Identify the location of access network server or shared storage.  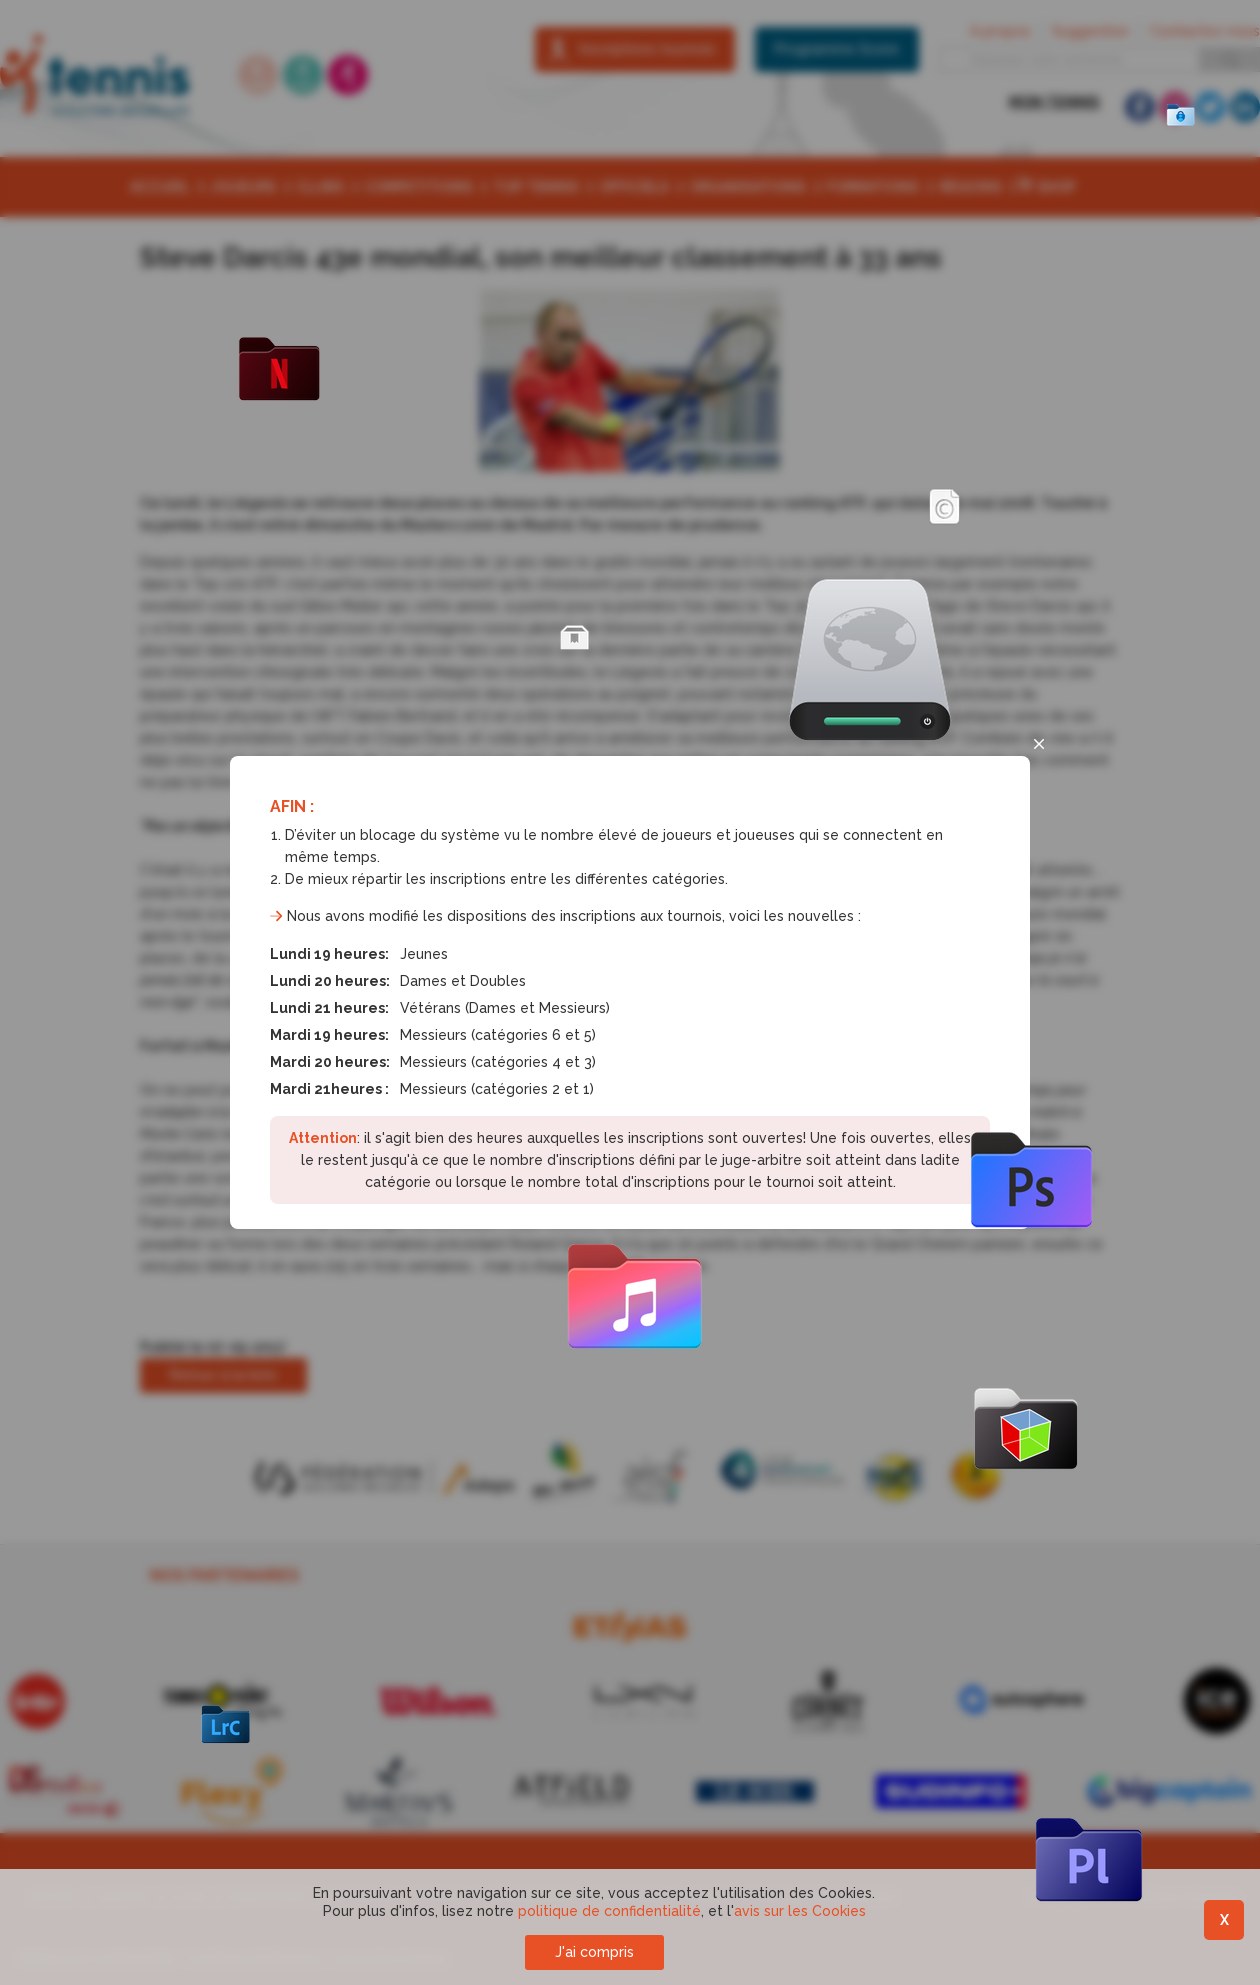
(870, 660).